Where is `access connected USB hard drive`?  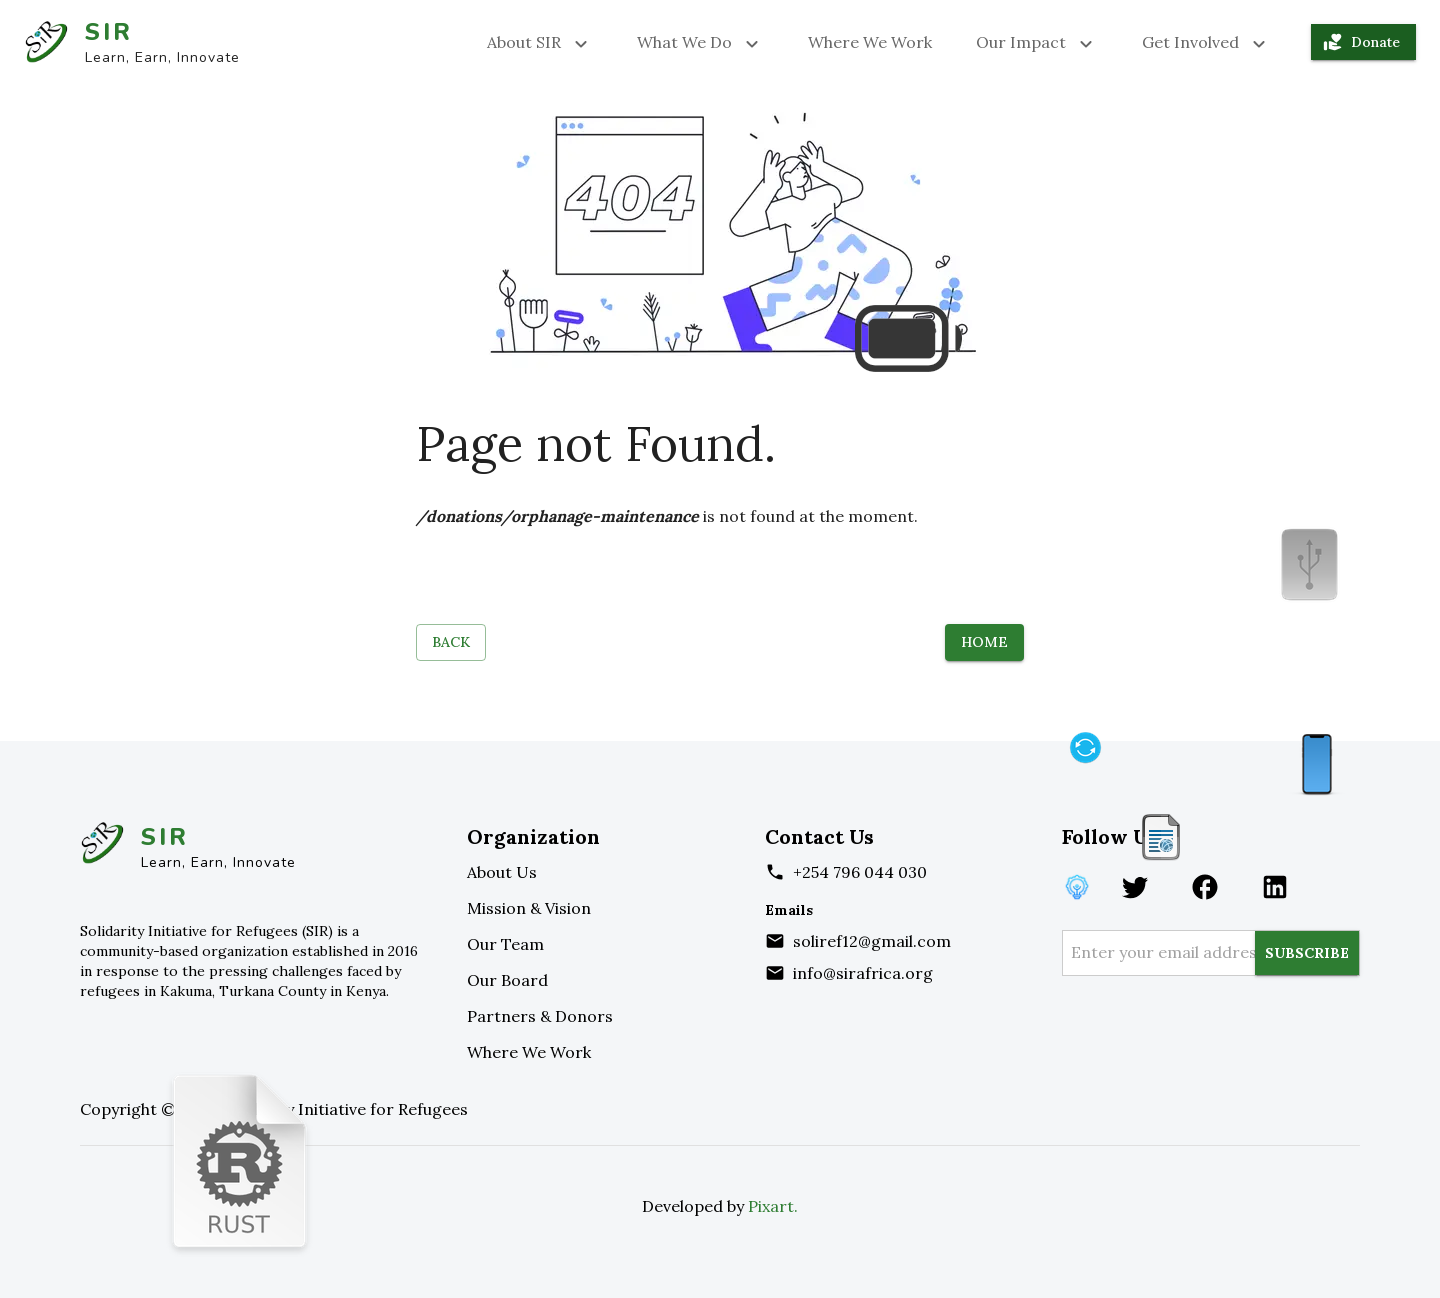 access connected USB hard drive is located at coordinates (1309, 564).